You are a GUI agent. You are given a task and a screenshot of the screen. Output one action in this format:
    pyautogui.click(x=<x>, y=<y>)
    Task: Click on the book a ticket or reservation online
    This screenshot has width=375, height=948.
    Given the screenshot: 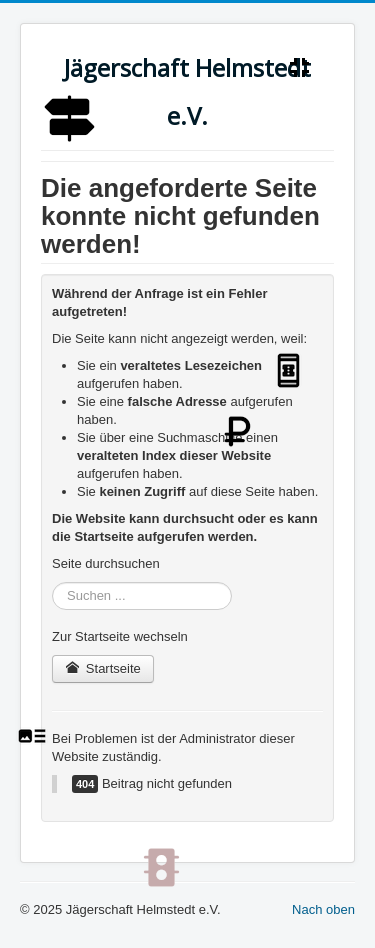 What is the action you would take?
    pyautogui.click(x=288, y=370)
    